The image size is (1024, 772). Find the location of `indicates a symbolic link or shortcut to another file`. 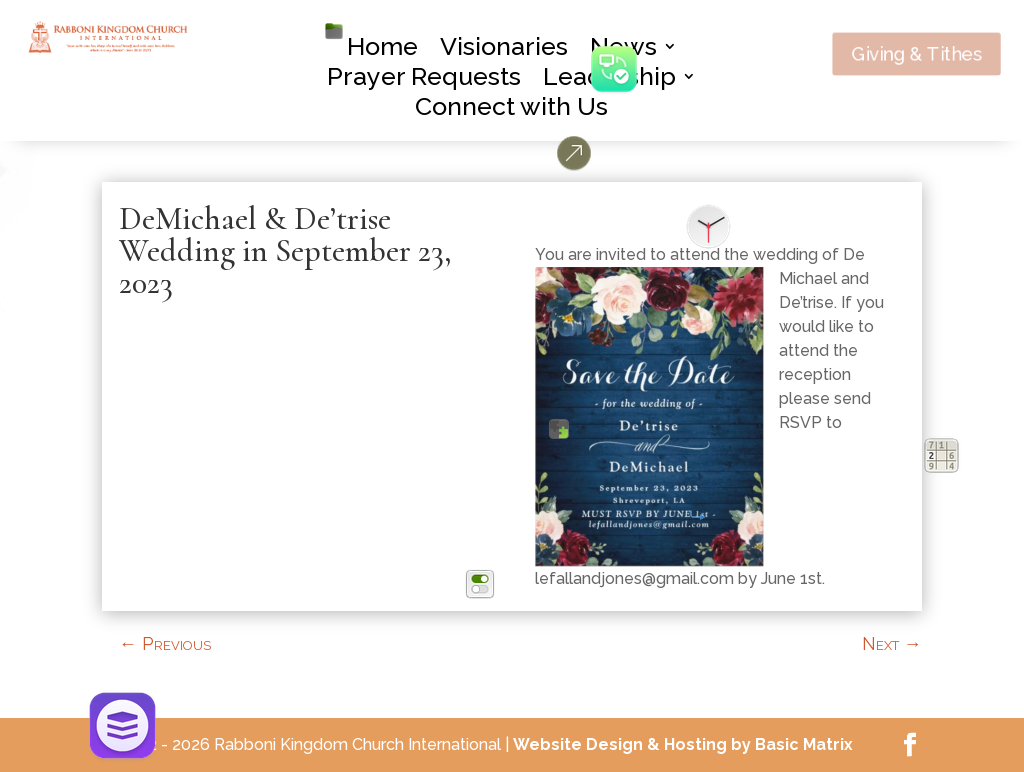

indicates a symbolic link or shortcut to another file is located at coordinates (574, 153).